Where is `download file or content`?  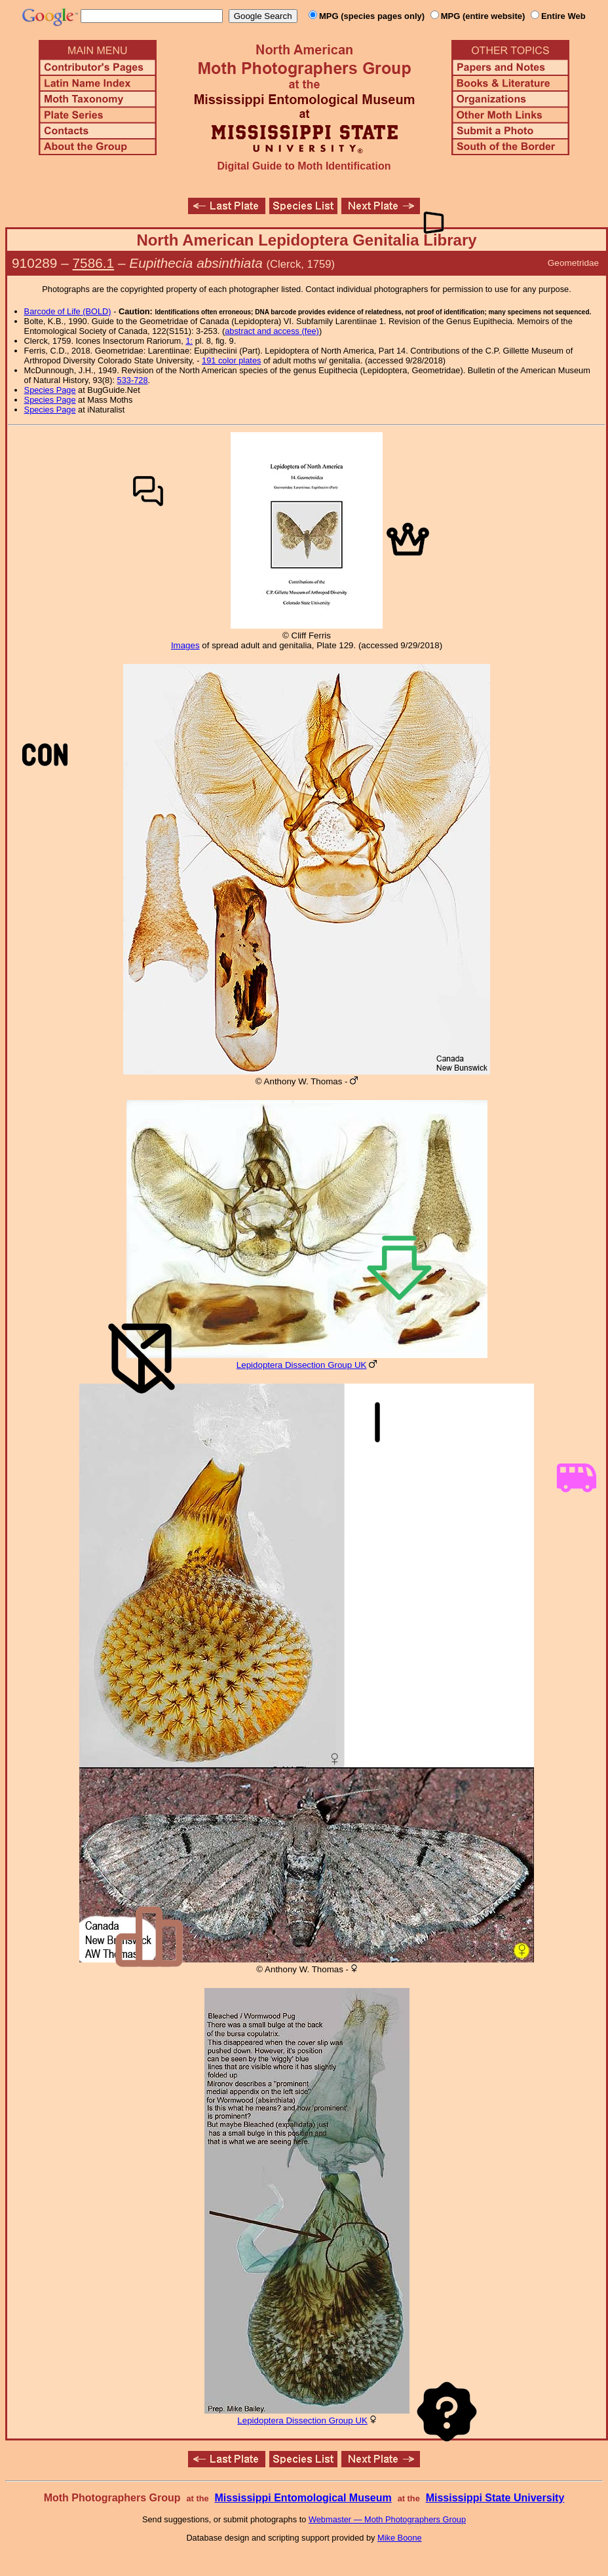
download file or content is located at coordinates (399, 1265).